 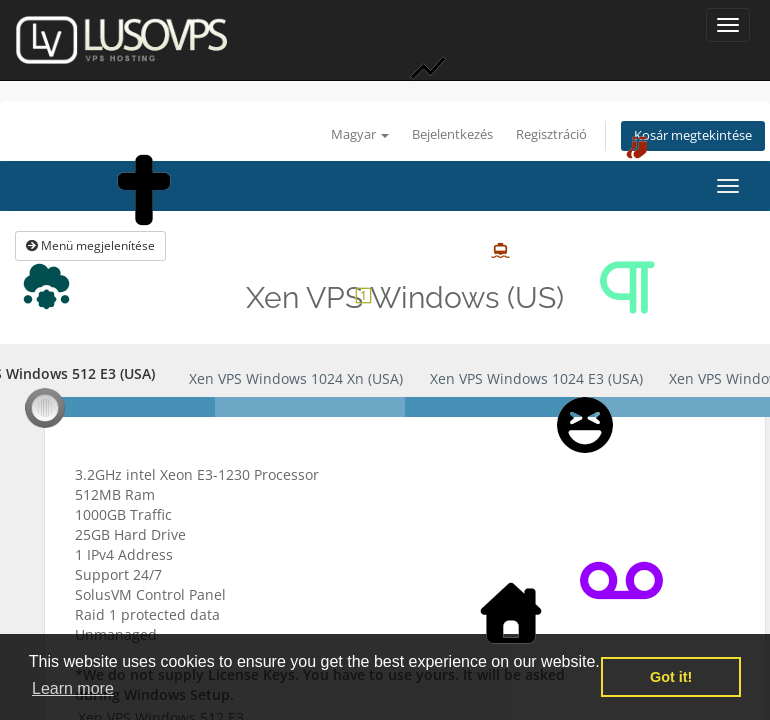 What do you see at coordinates (628, 287) in the screenshot?
I see `insert paragraph break in text editor` at bounding box center [628, 287].